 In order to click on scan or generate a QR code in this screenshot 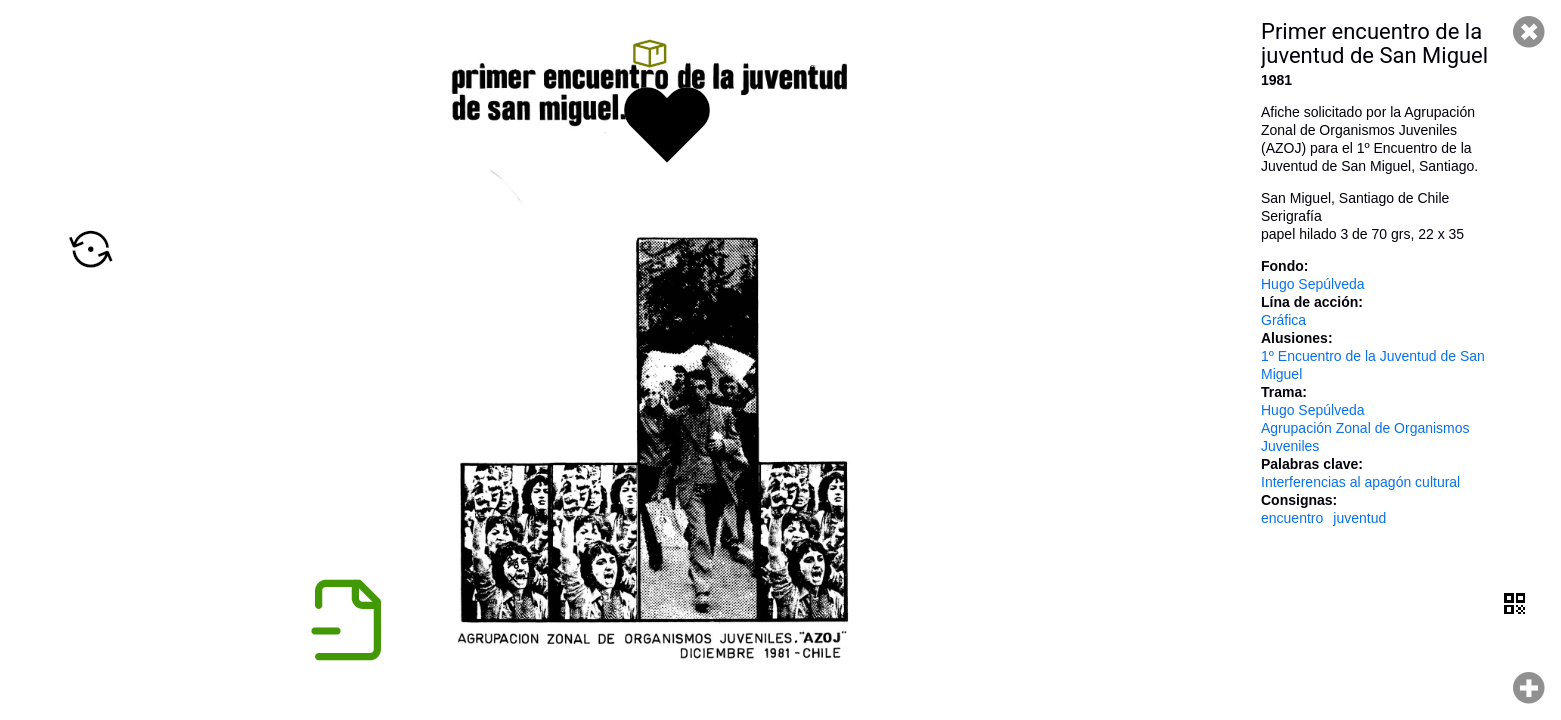, I will do `click(1515, 604)`.